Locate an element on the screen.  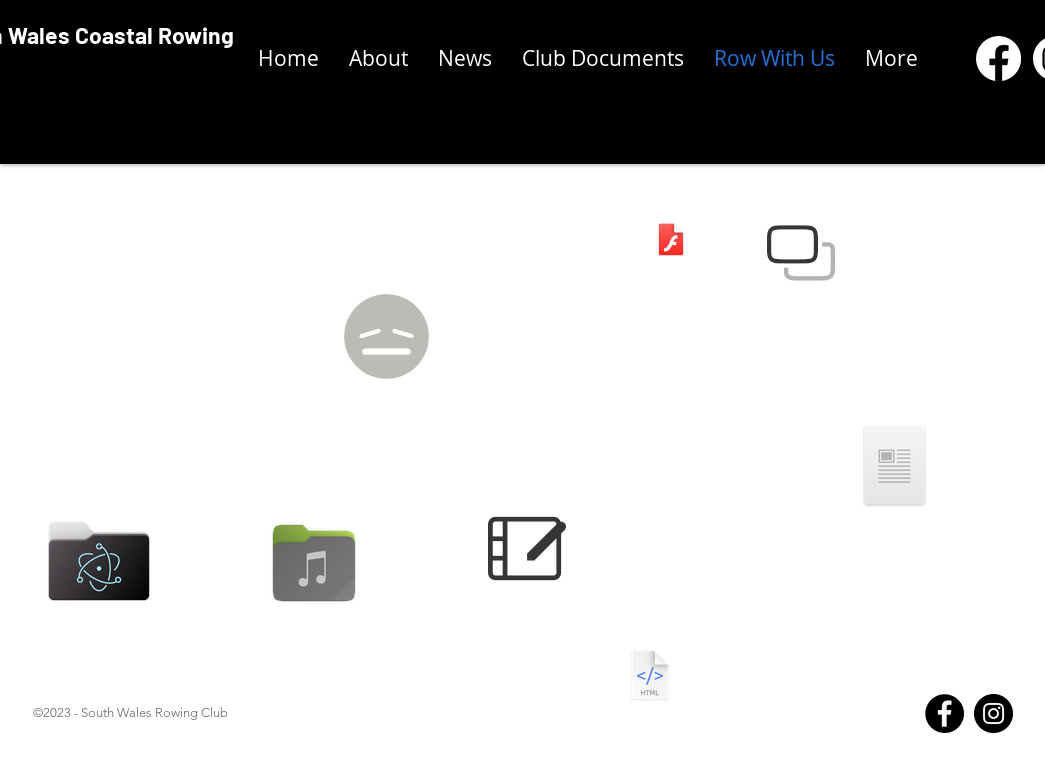
flash video file type indicator is located at coordinates (671, 240).